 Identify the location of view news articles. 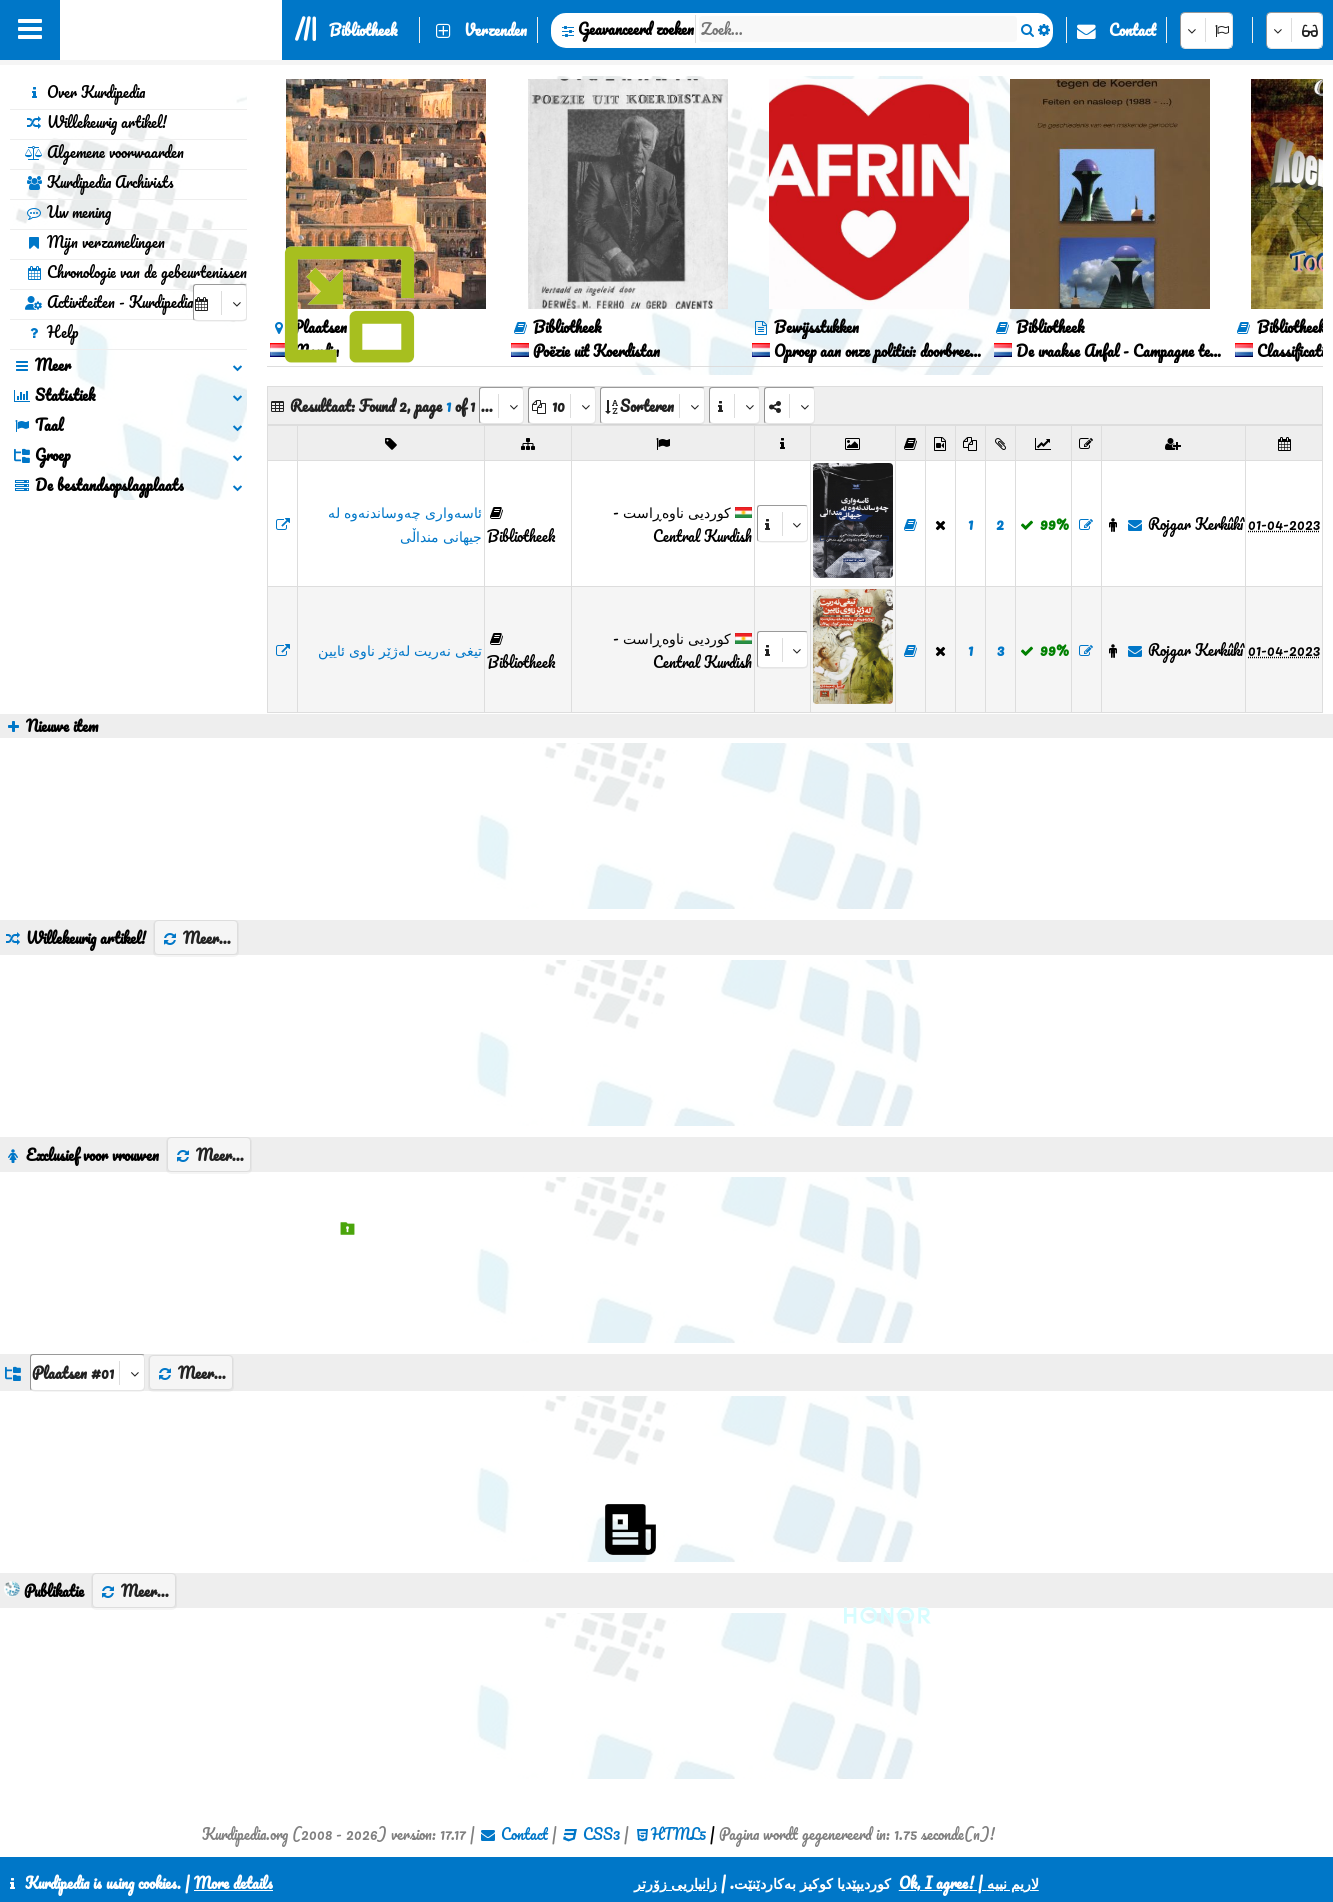
(630, 1529).